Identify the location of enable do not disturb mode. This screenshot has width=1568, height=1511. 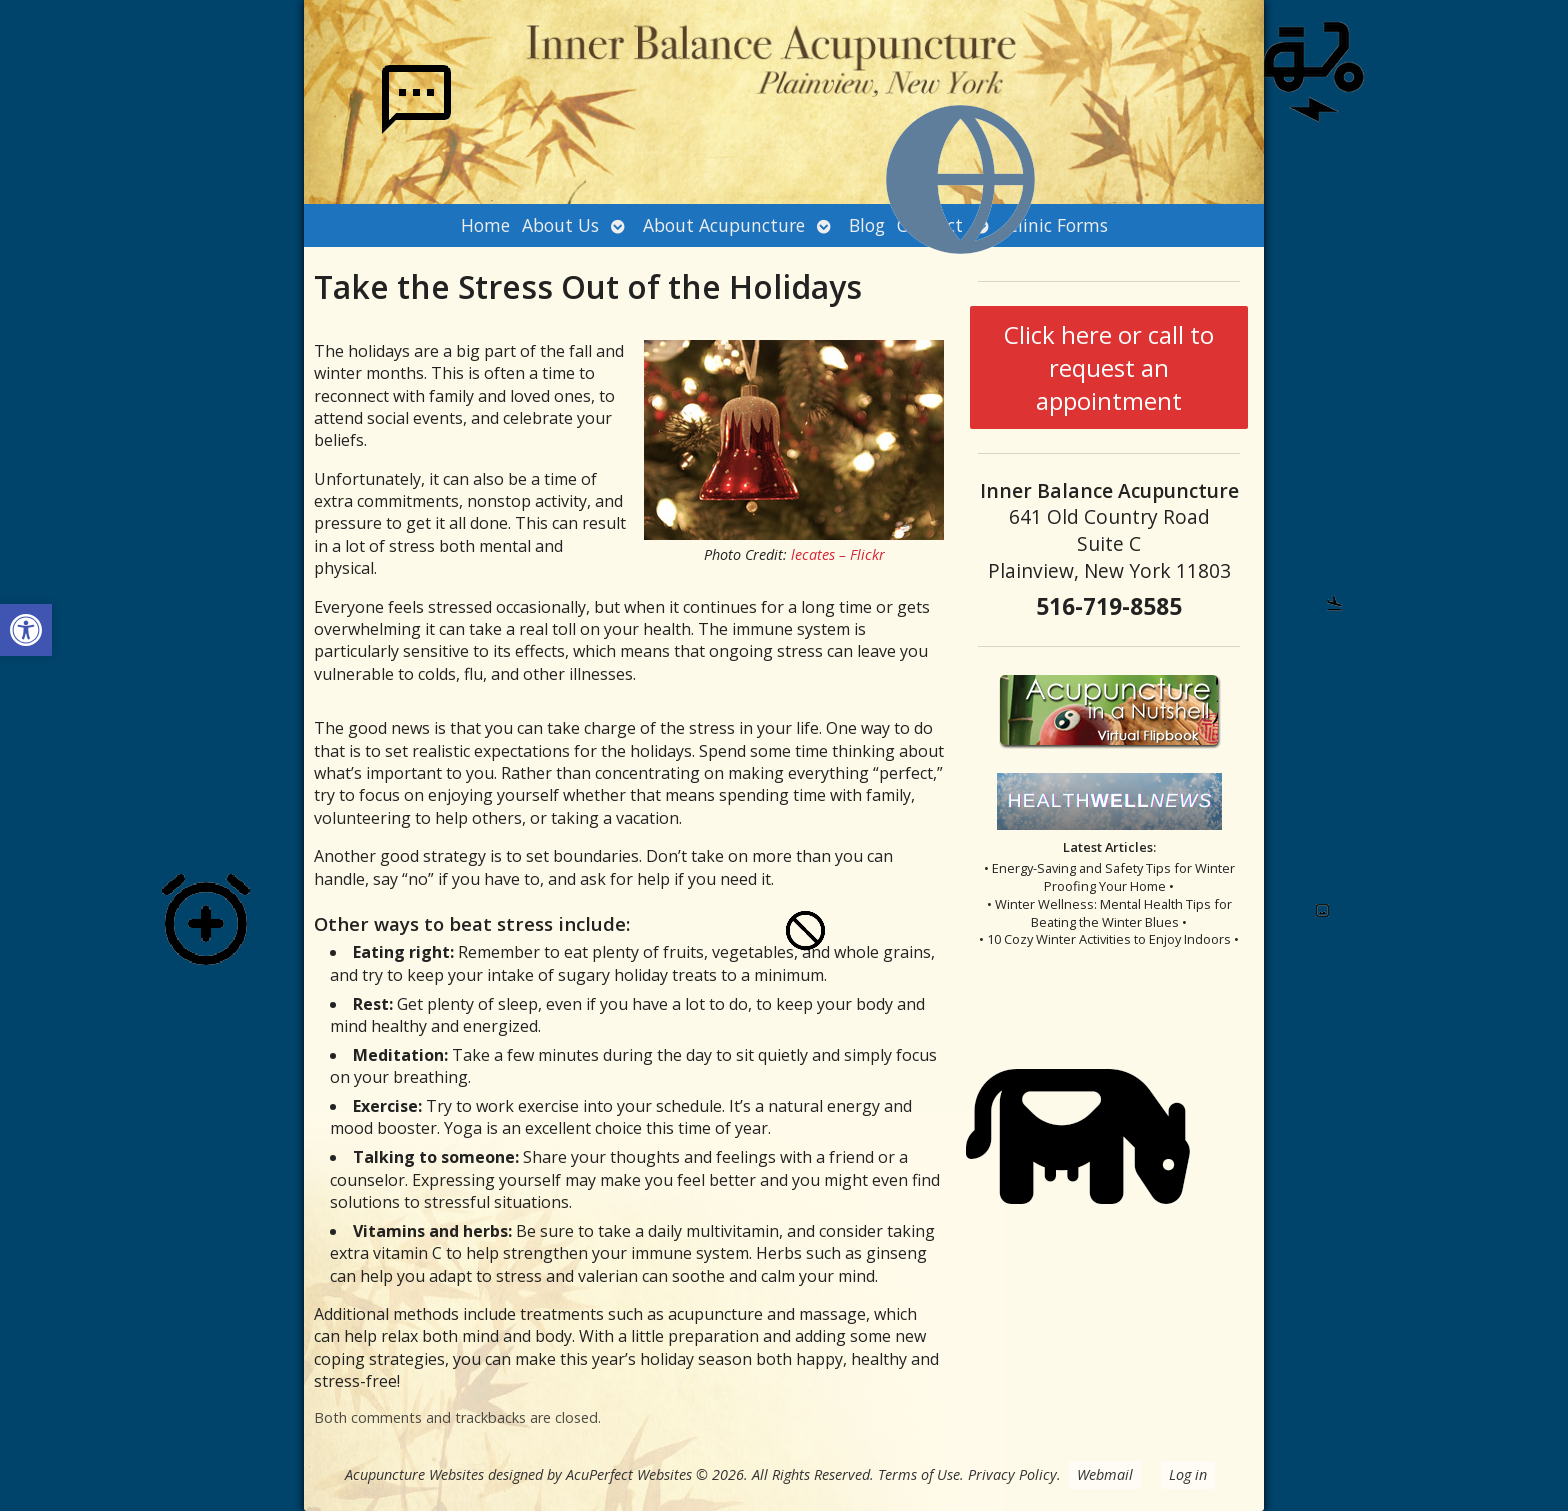
(805, 930).